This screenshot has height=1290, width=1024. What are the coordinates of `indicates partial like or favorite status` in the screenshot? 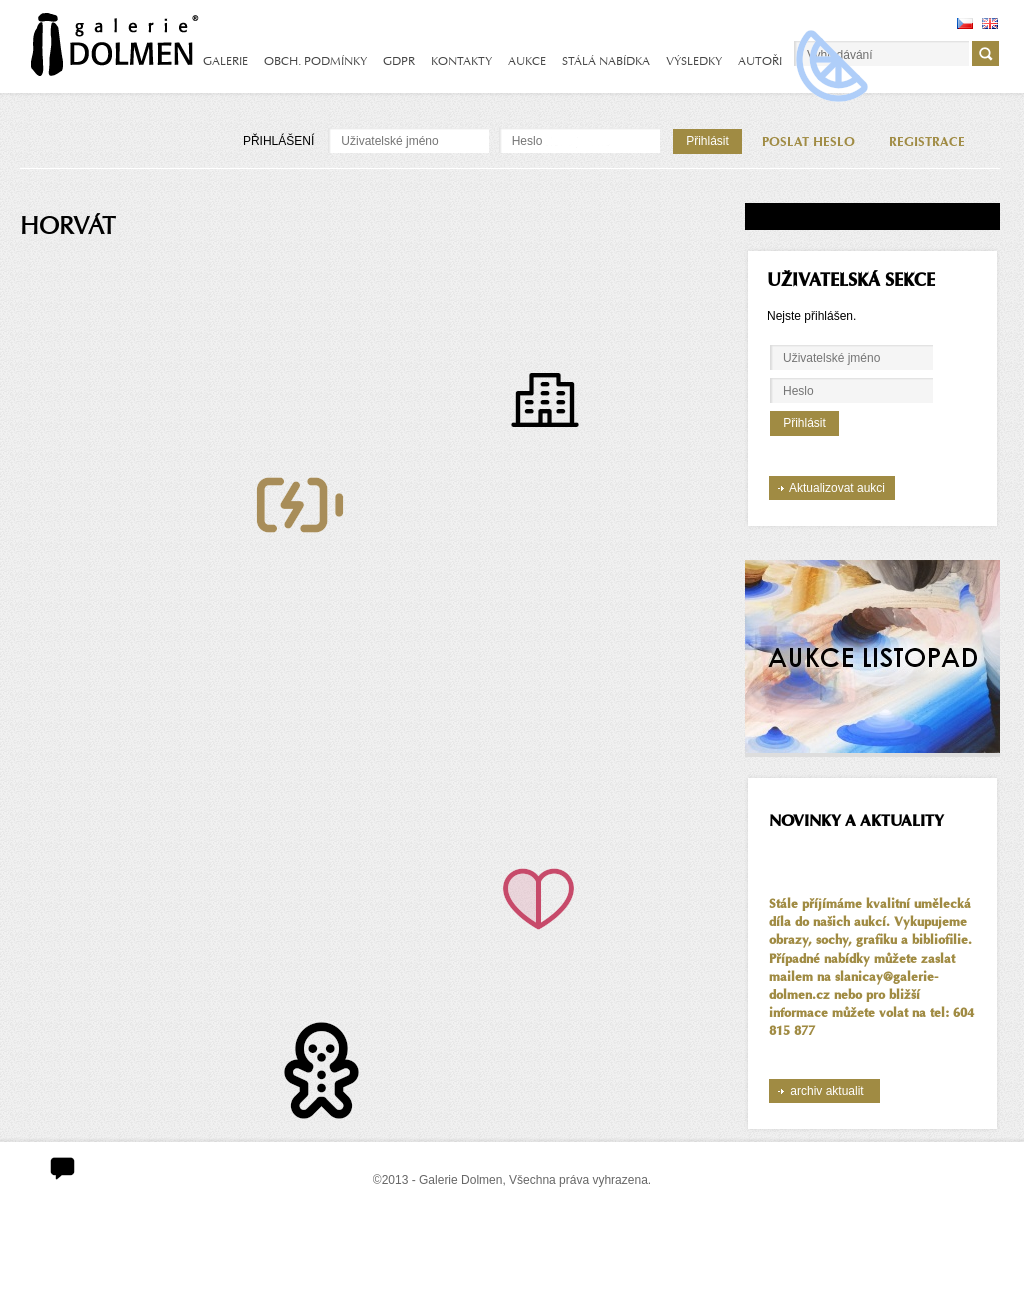 It's located at (538, 896).